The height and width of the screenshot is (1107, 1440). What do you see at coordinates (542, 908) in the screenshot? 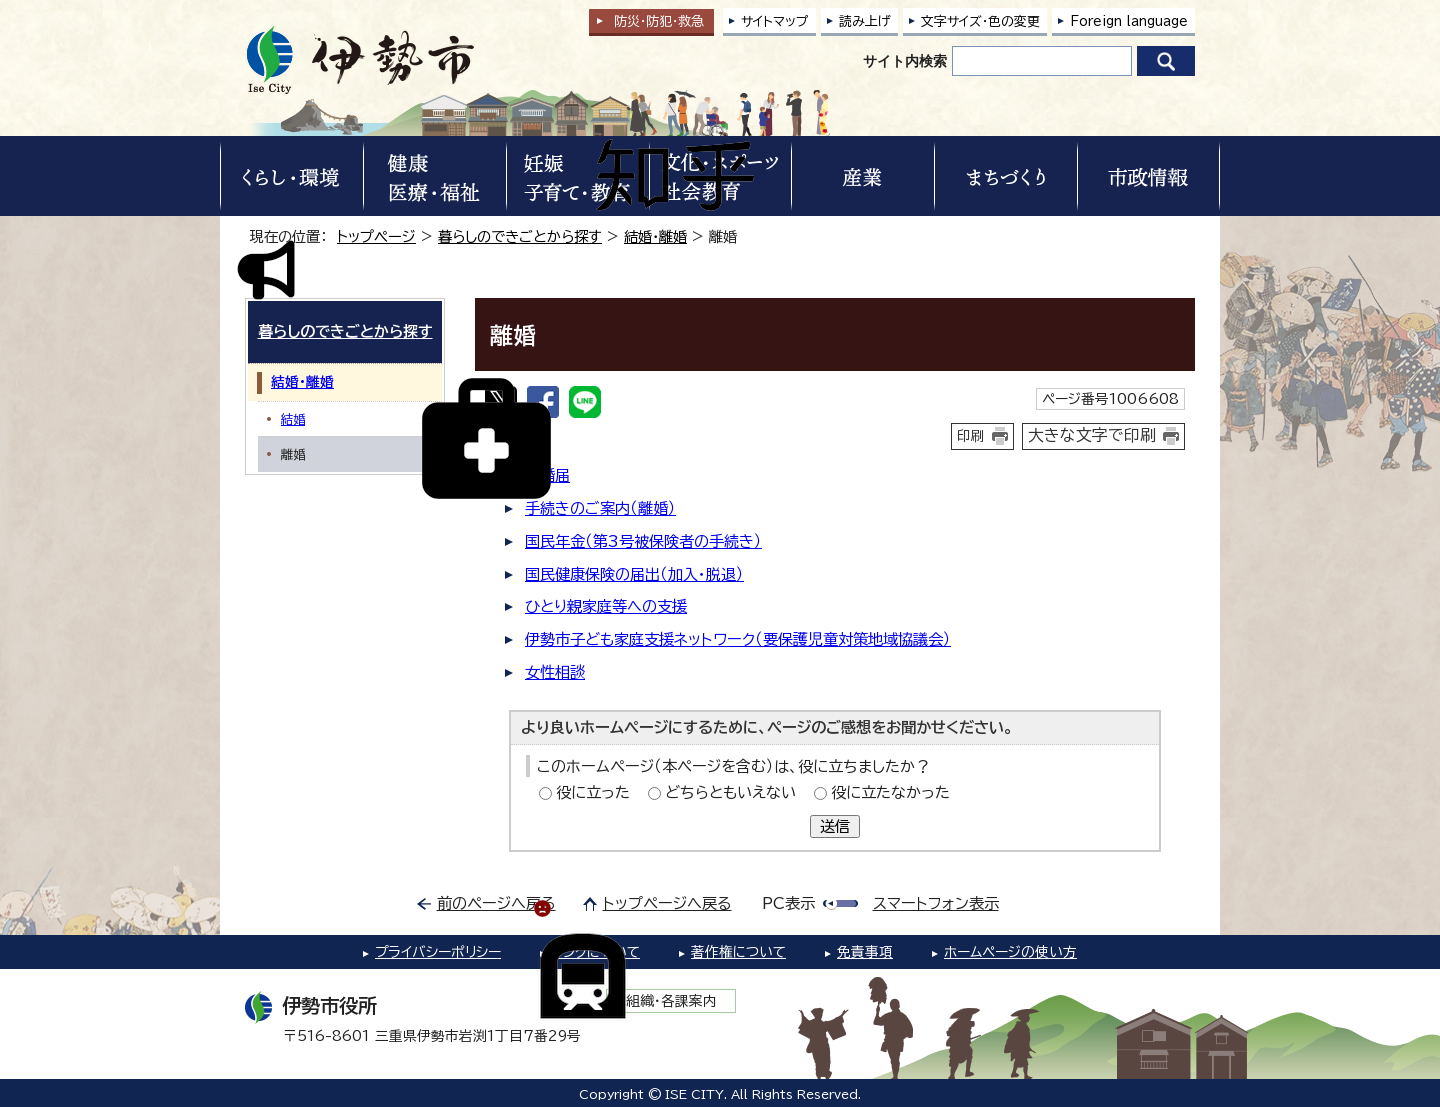
I see `submit negative feedback or rating` at bounding box center [542, 908].